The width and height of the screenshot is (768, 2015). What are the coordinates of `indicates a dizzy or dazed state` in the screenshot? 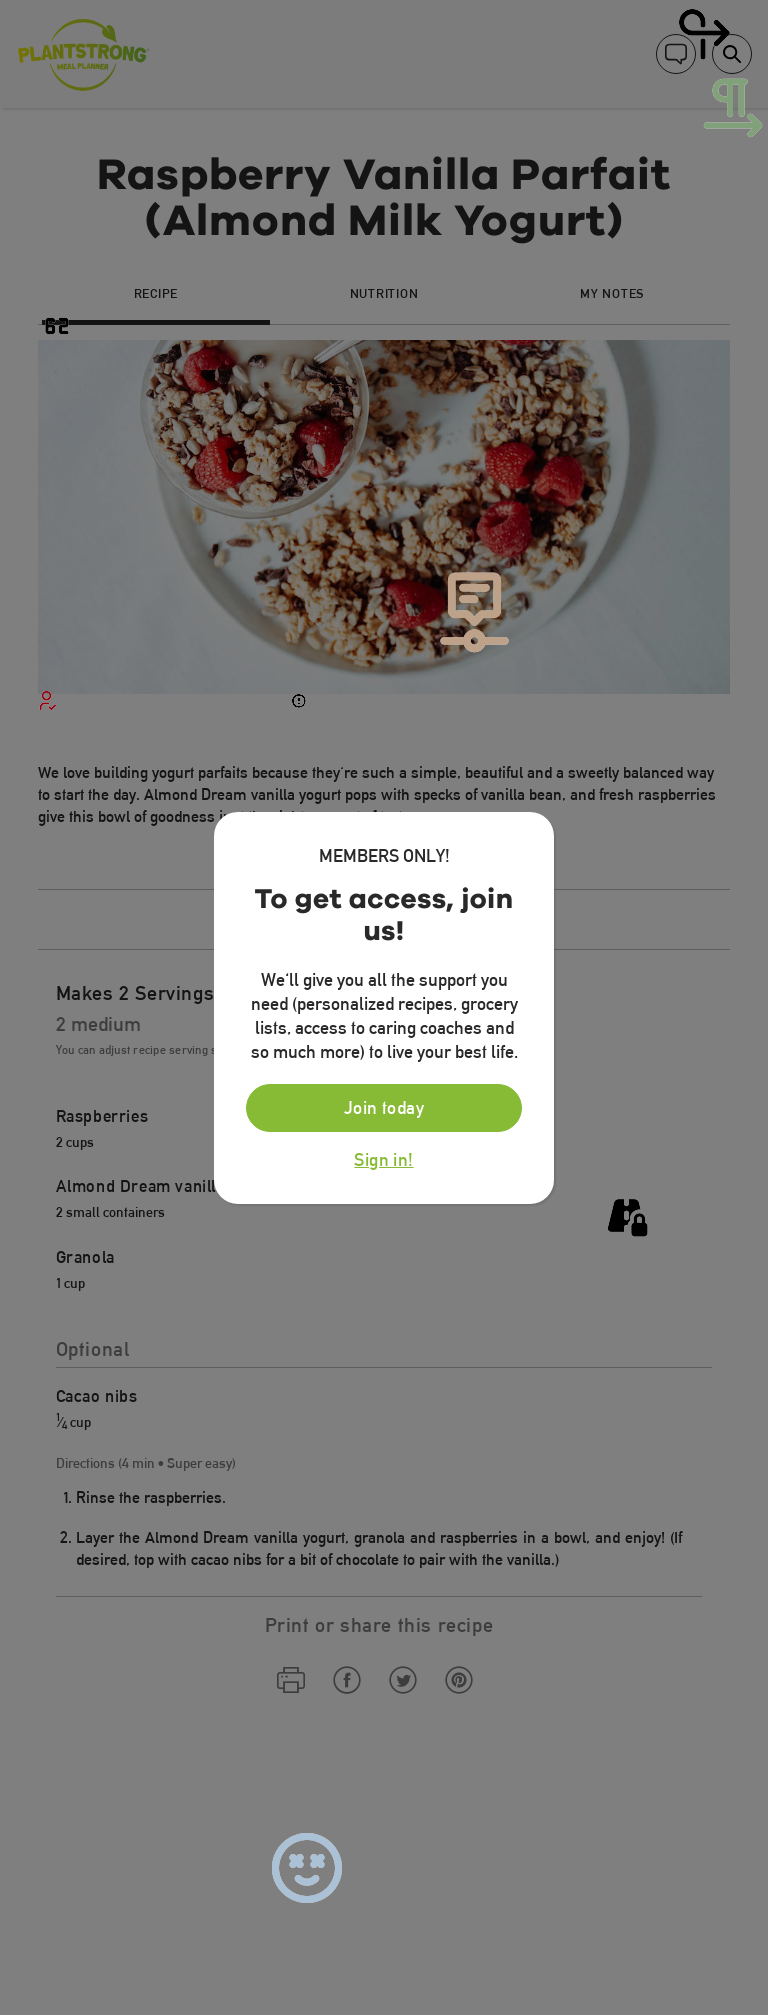 It's located at (307, 1868).